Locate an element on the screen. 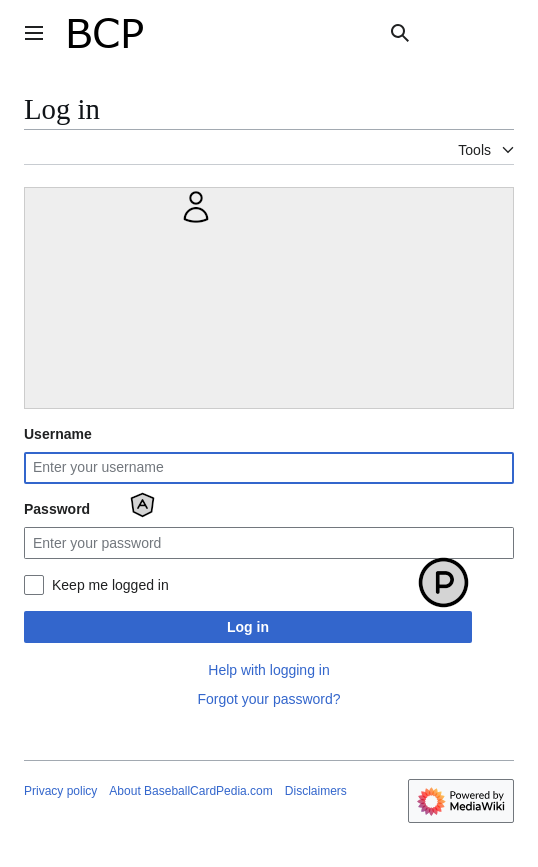  Angular framework logo is located at coordinates (142, 504).